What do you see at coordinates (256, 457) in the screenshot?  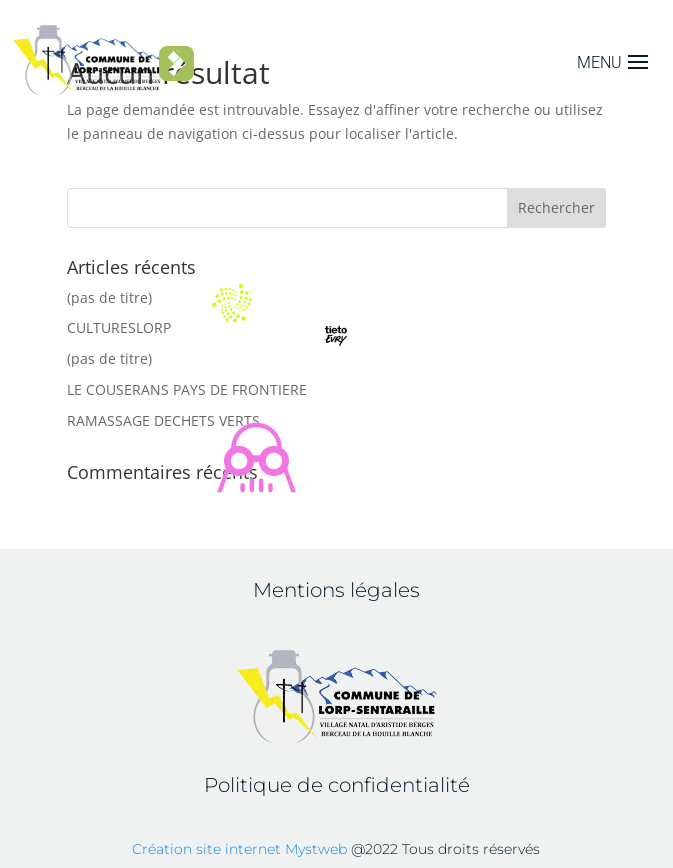 I see `toggle dark mode extension` at bounding box center [256, 457].